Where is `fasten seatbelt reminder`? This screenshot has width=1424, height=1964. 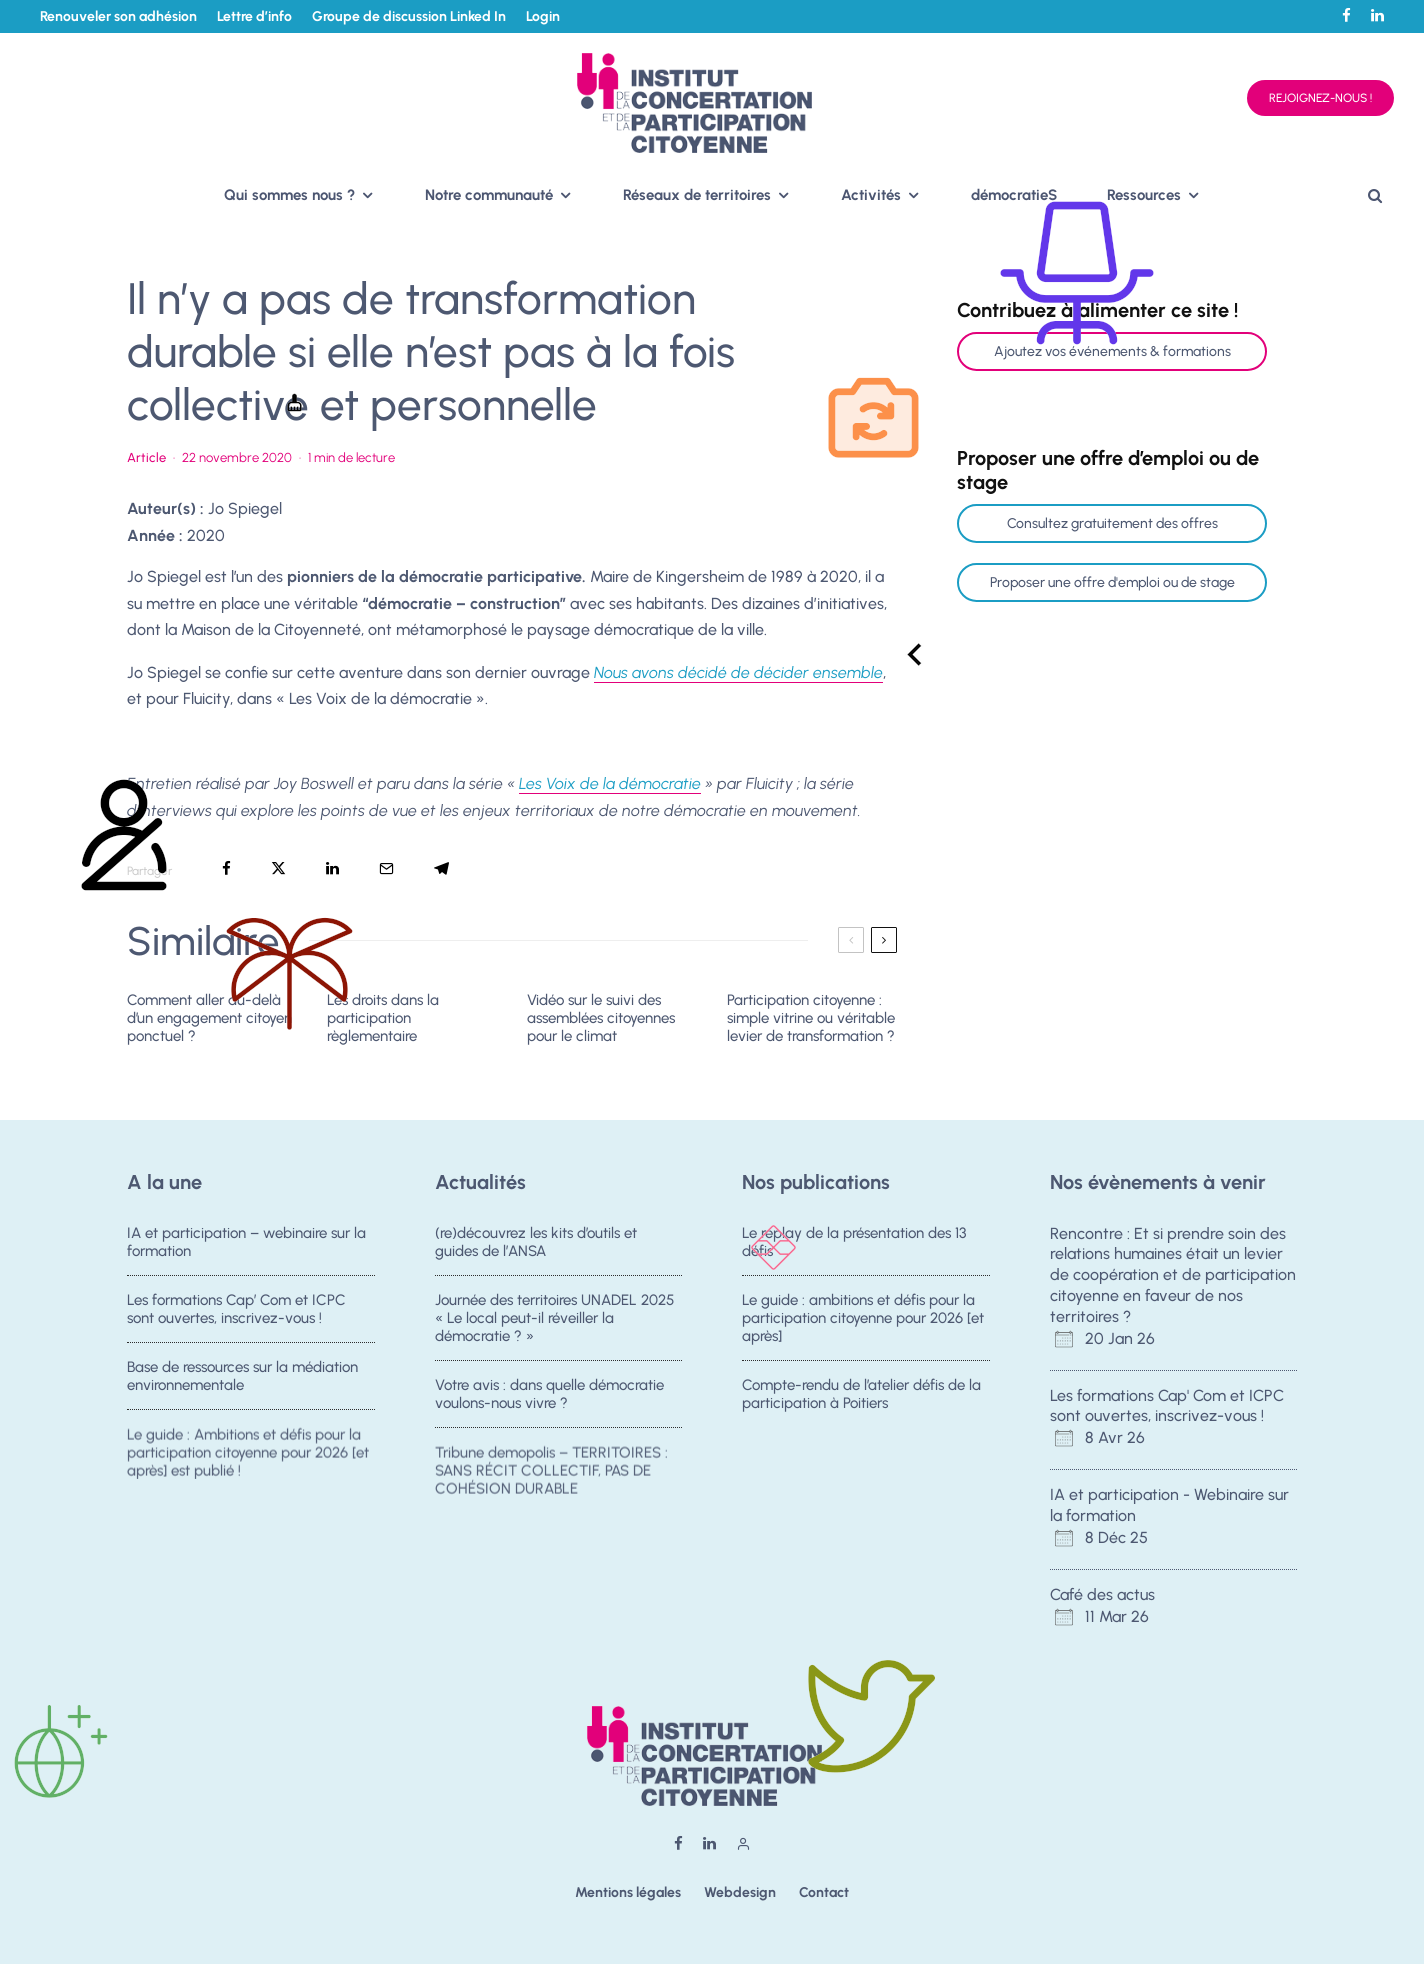 fasten seatbelt reminder is located at coordinates (124, 835).